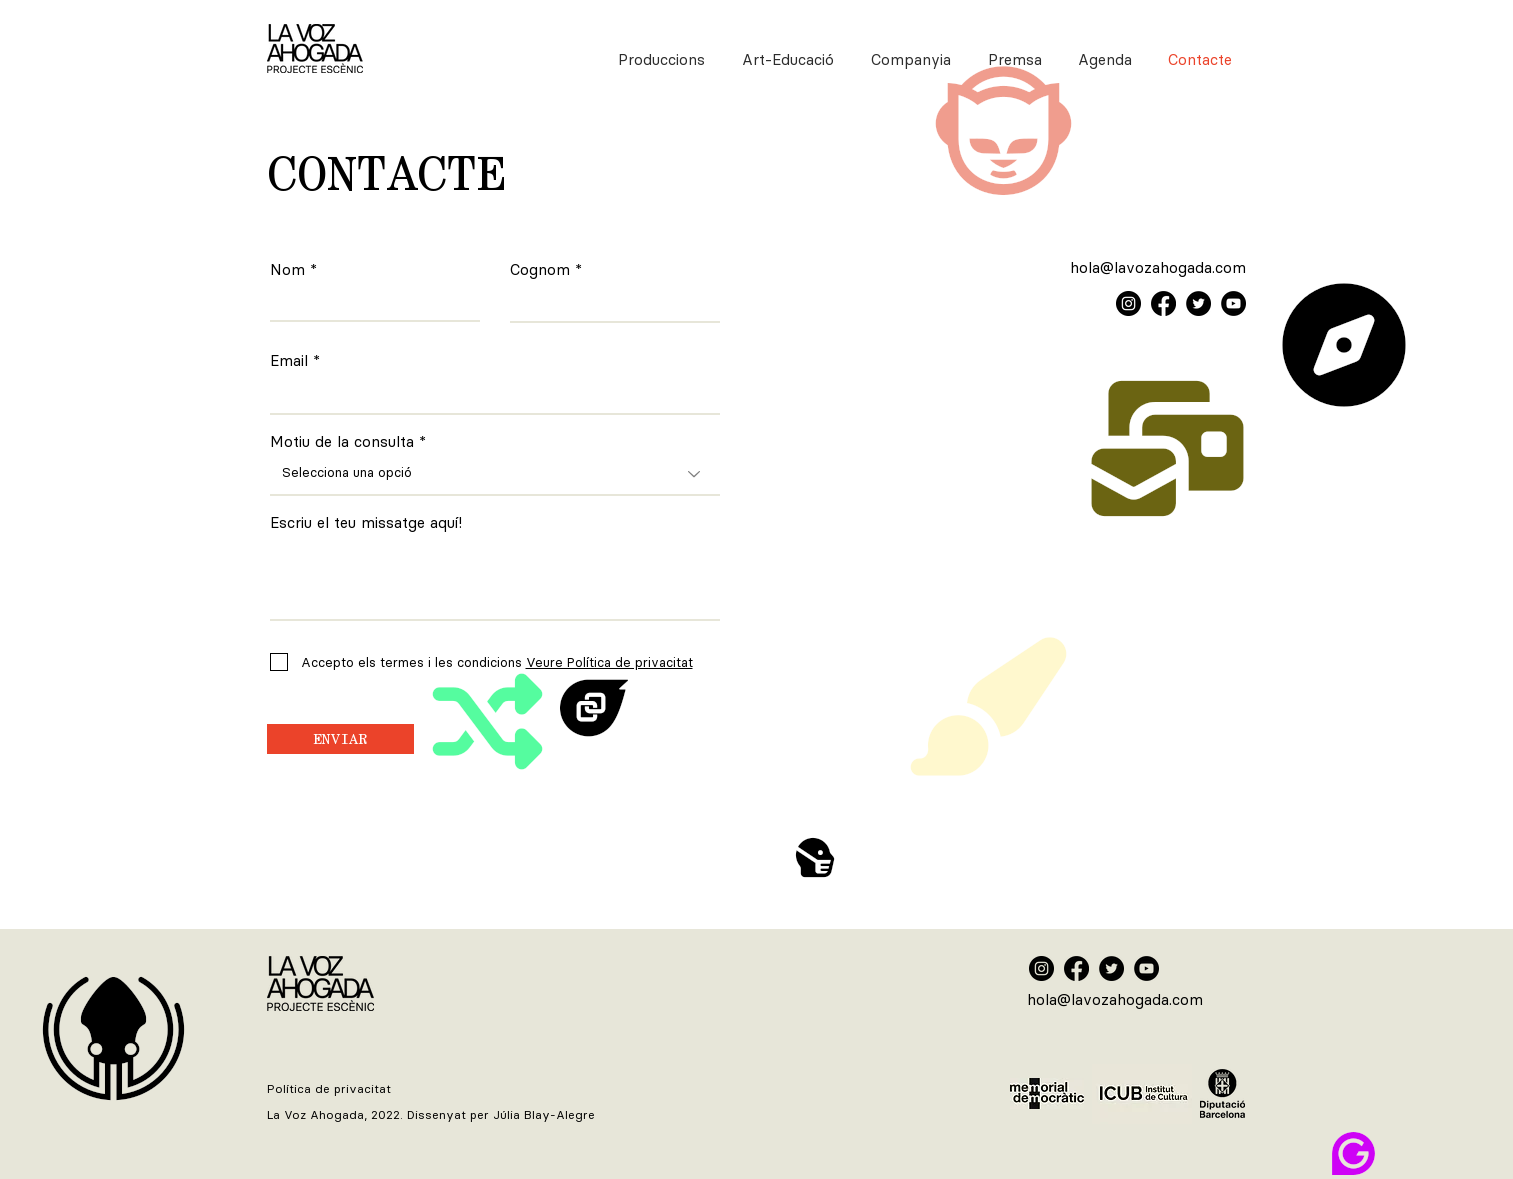  What do you see at coordinates (1167, 448) in the screenshot?
I see `access bulk mail or mass messaging` at bounding box center [1167, 448].